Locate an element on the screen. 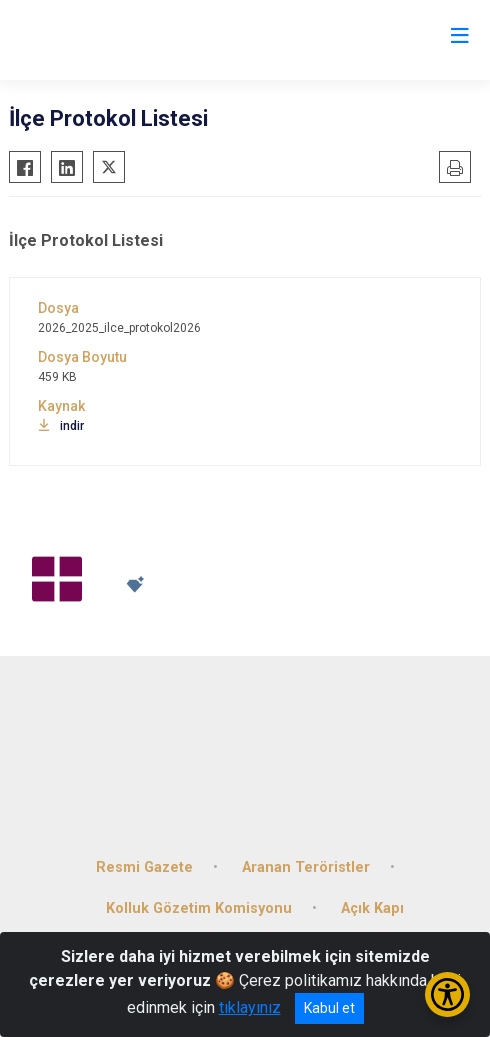  switch to grid view layout is located at coordinates (57, 579).